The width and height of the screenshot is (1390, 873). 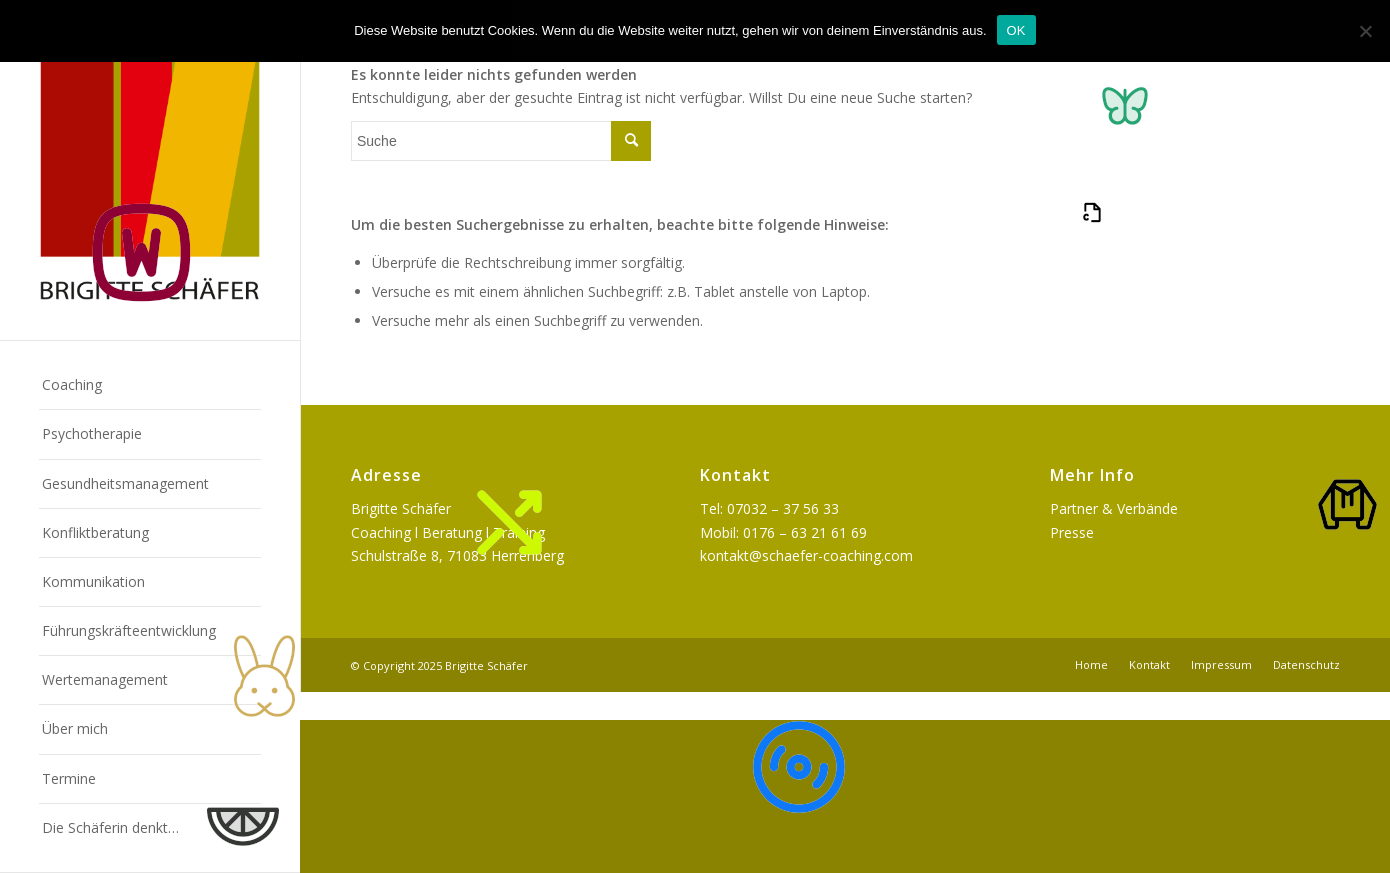 What do you see at coordinates (1347, 504) in the screenshot?
I see `browse clothing or apparel items` at bounding box center [1347, 504].